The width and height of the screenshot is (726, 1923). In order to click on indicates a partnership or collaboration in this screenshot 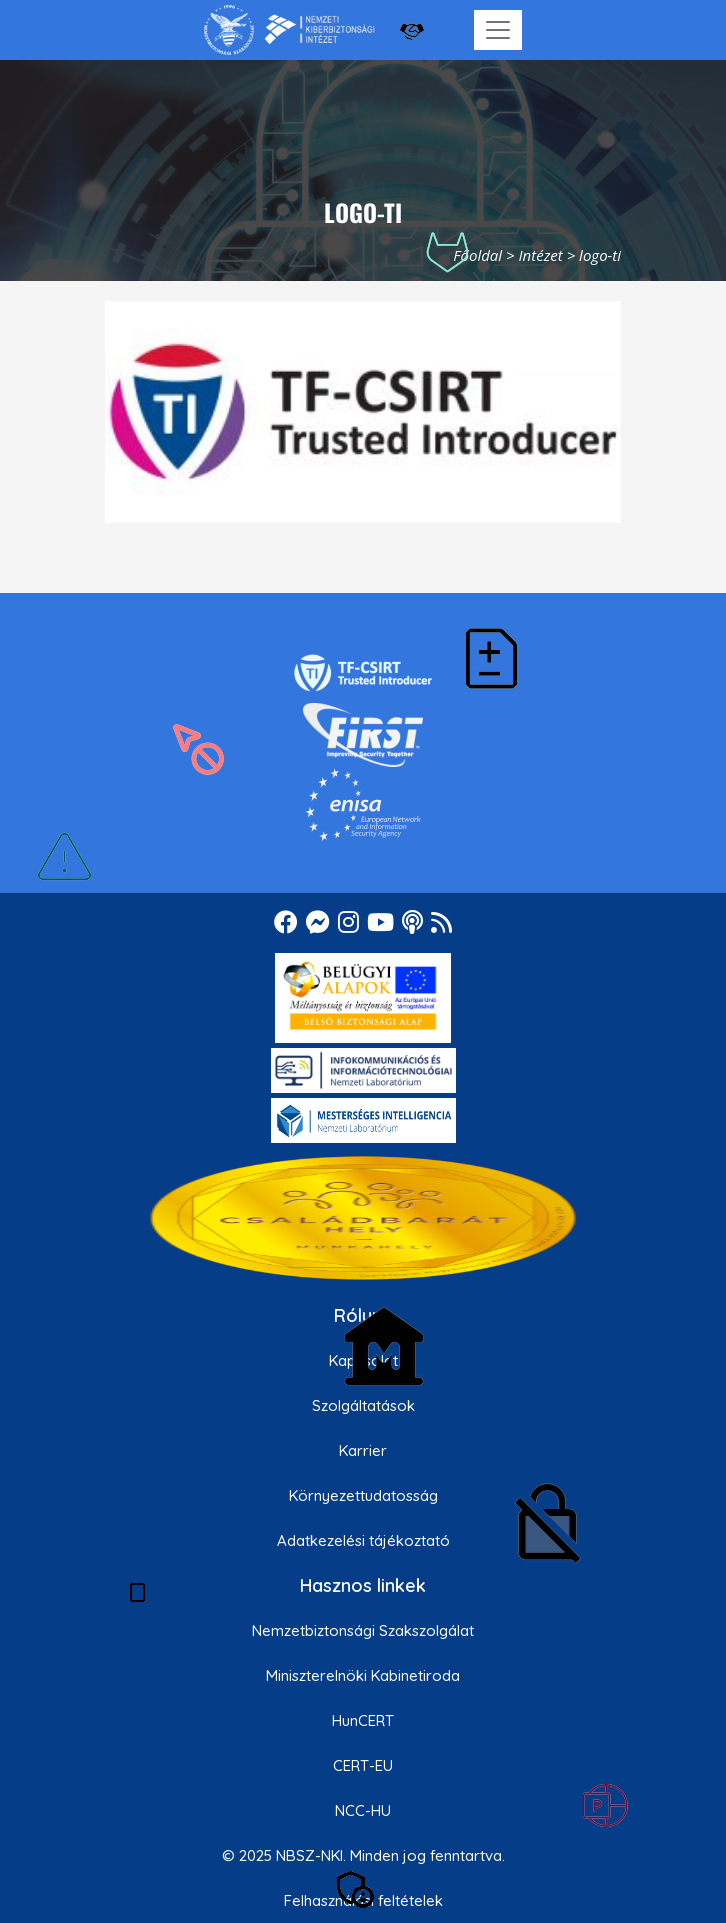, I will do `click(412, 31)`.